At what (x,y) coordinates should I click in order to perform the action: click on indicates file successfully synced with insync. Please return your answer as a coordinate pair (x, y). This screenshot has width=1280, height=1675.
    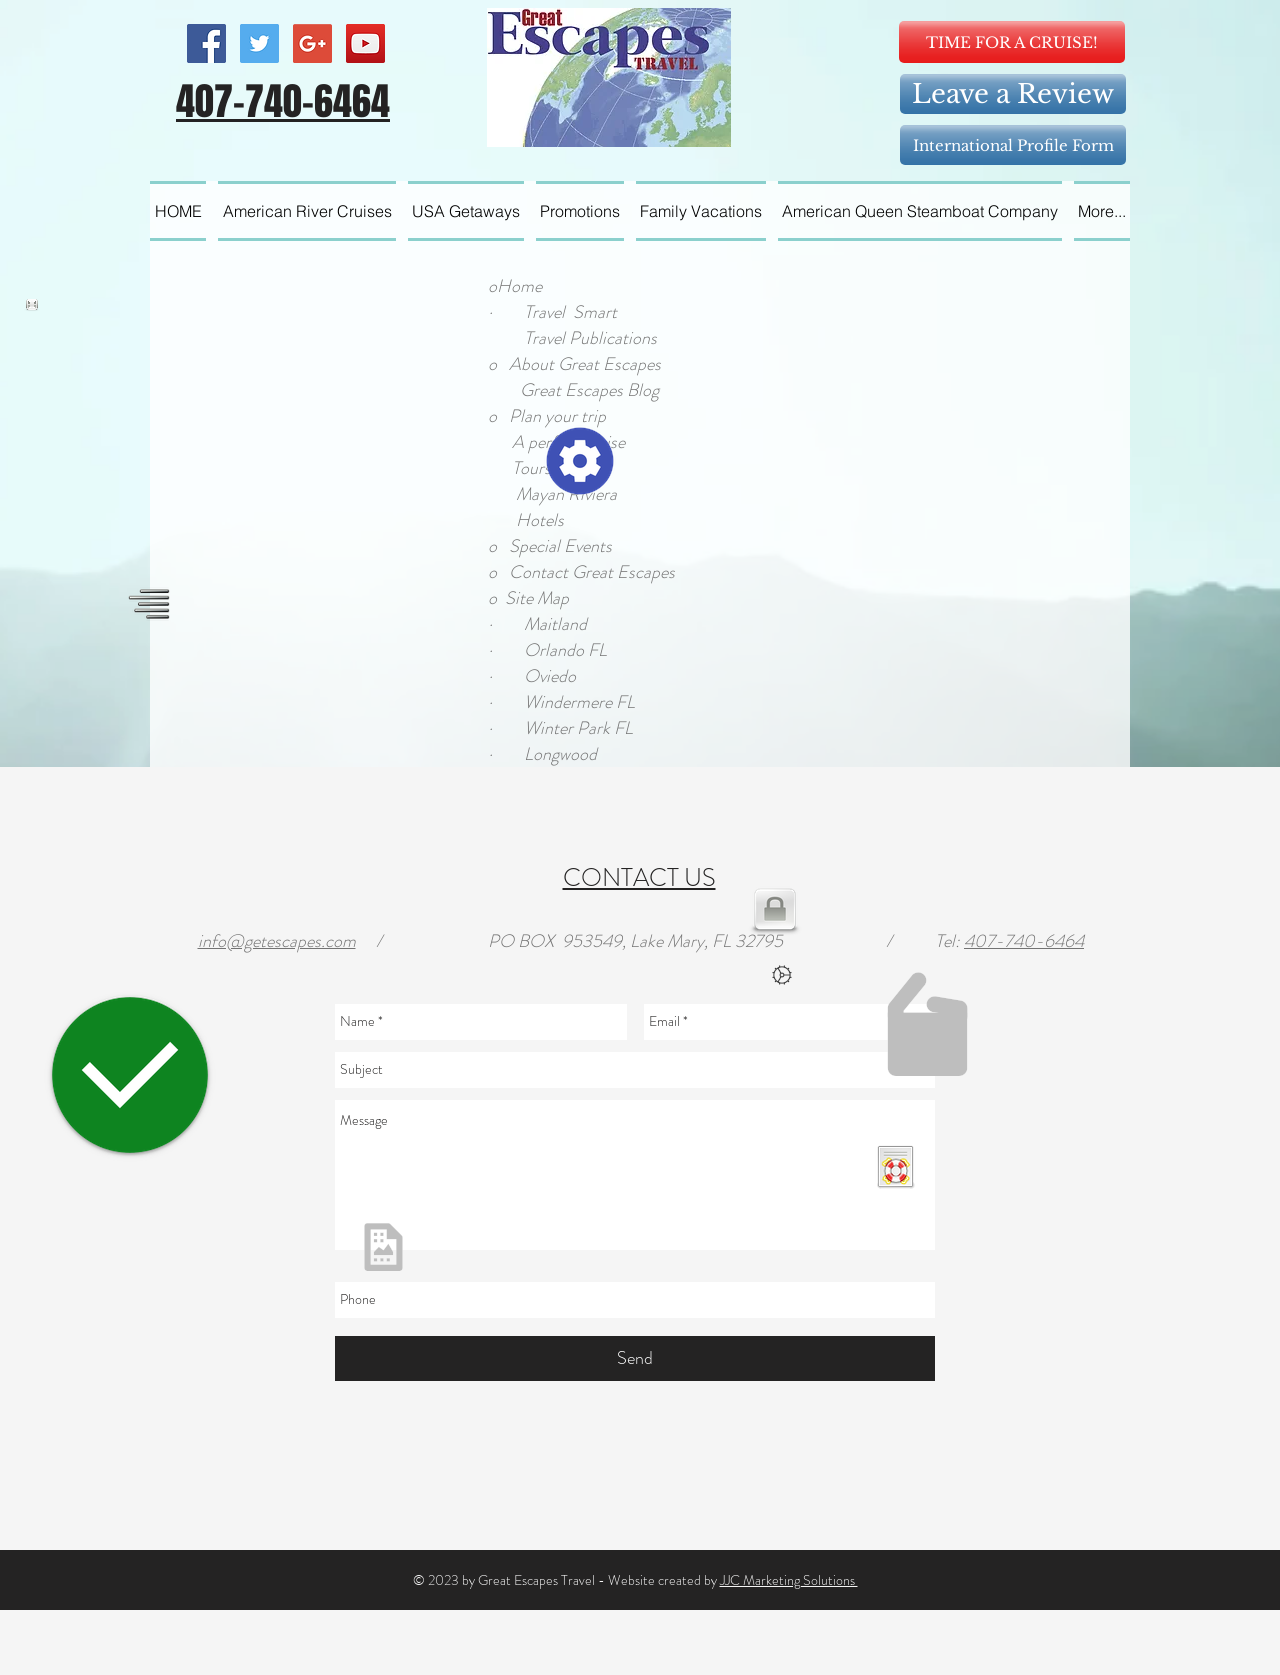
    Looking at the image, I should click on (130, 1075).